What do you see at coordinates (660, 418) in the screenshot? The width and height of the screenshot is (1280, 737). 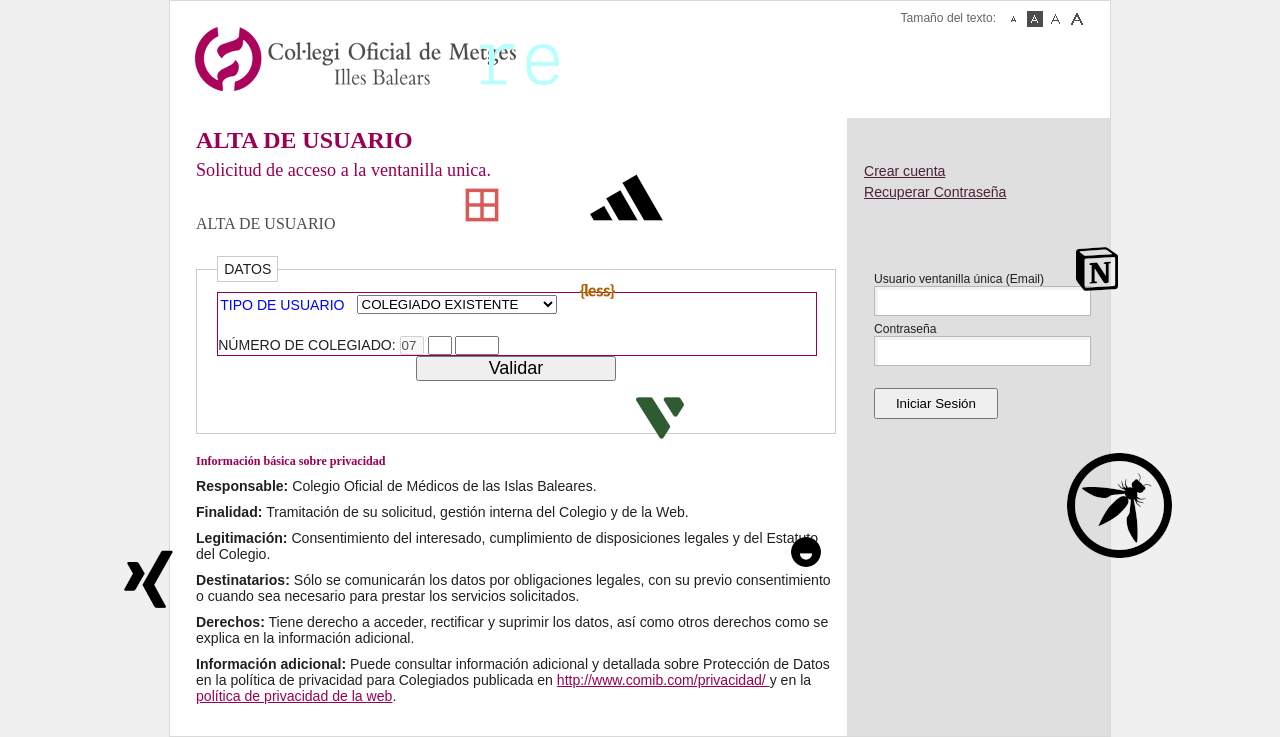 I see `vultr cloud hosting logo` at bounding box center [660, 418].